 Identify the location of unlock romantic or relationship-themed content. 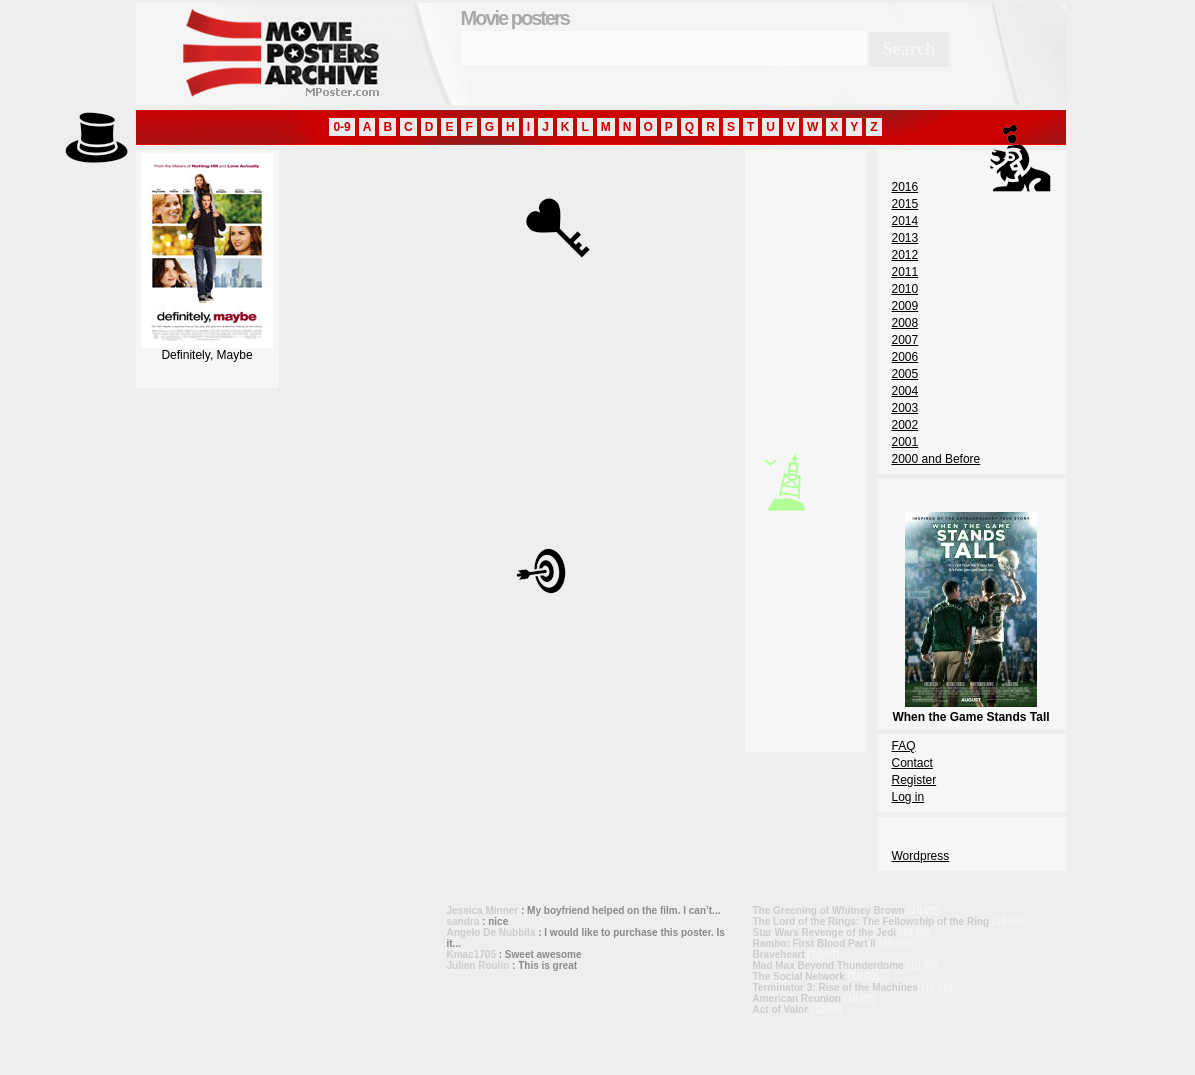
(558, 228).